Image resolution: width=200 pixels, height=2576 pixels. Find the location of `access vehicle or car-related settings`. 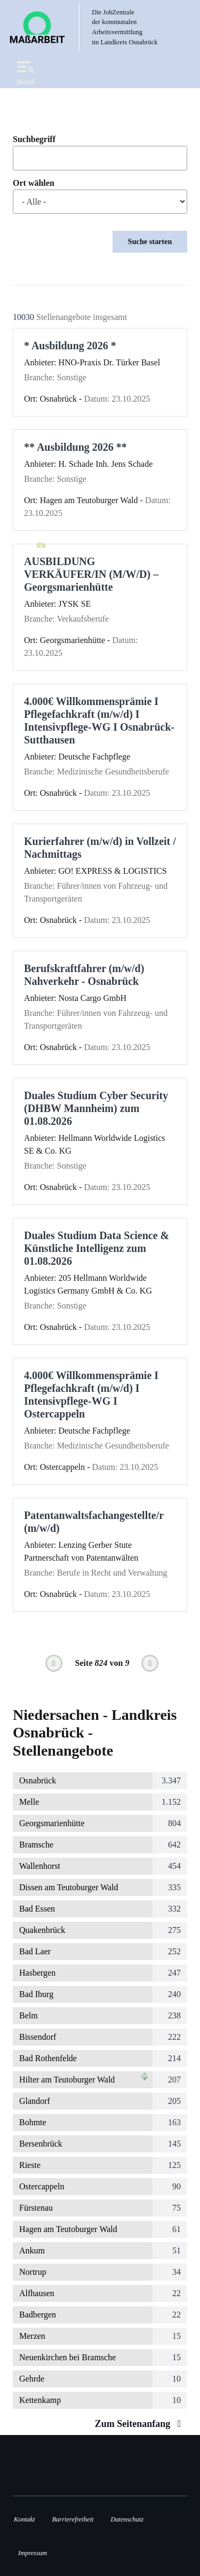

access vehicle or car-related settings is located at coordinates (41, 545).